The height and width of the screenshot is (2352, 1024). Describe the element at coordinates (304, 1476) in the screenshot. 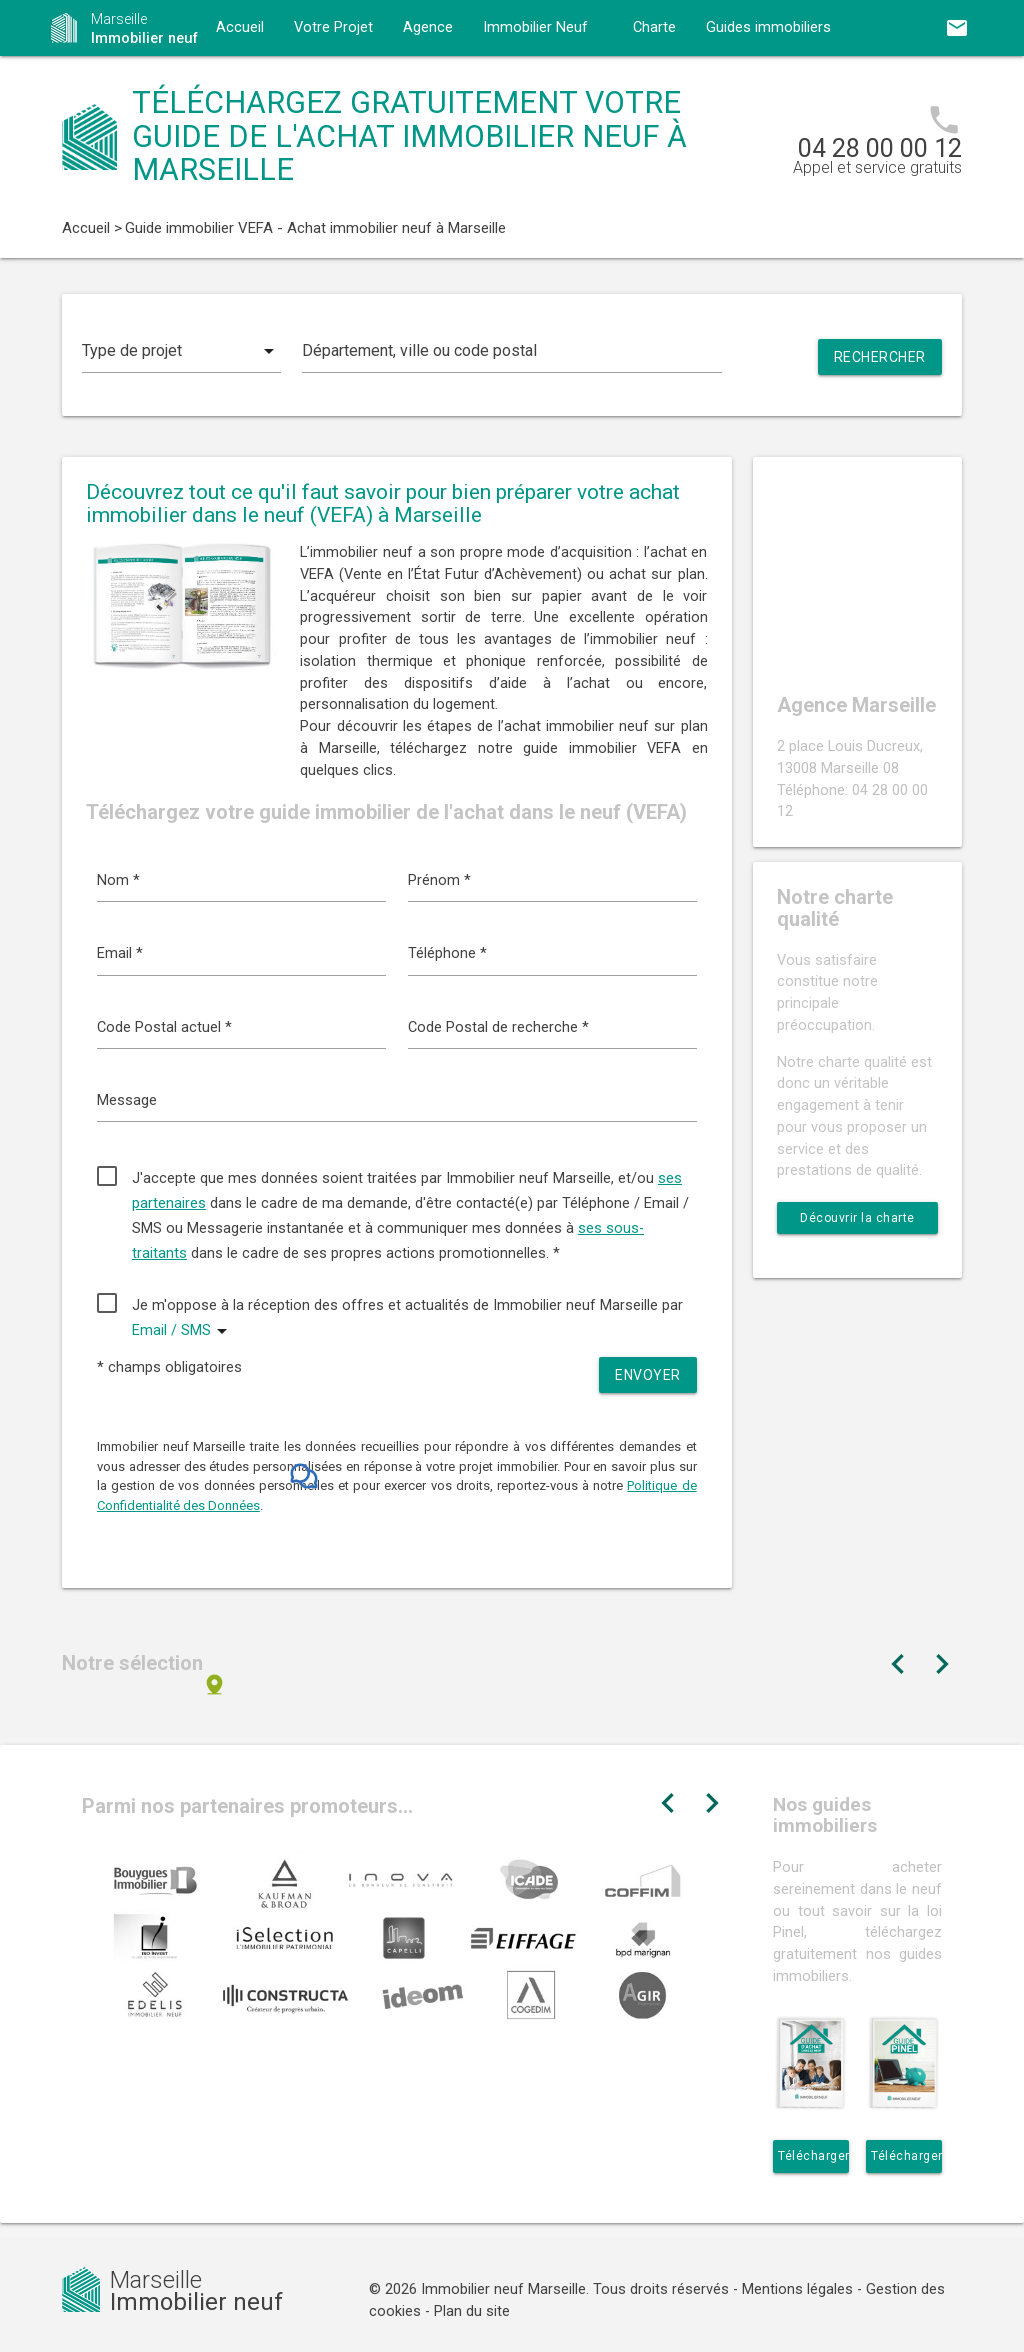

I see `open chat or messaging` at that location.